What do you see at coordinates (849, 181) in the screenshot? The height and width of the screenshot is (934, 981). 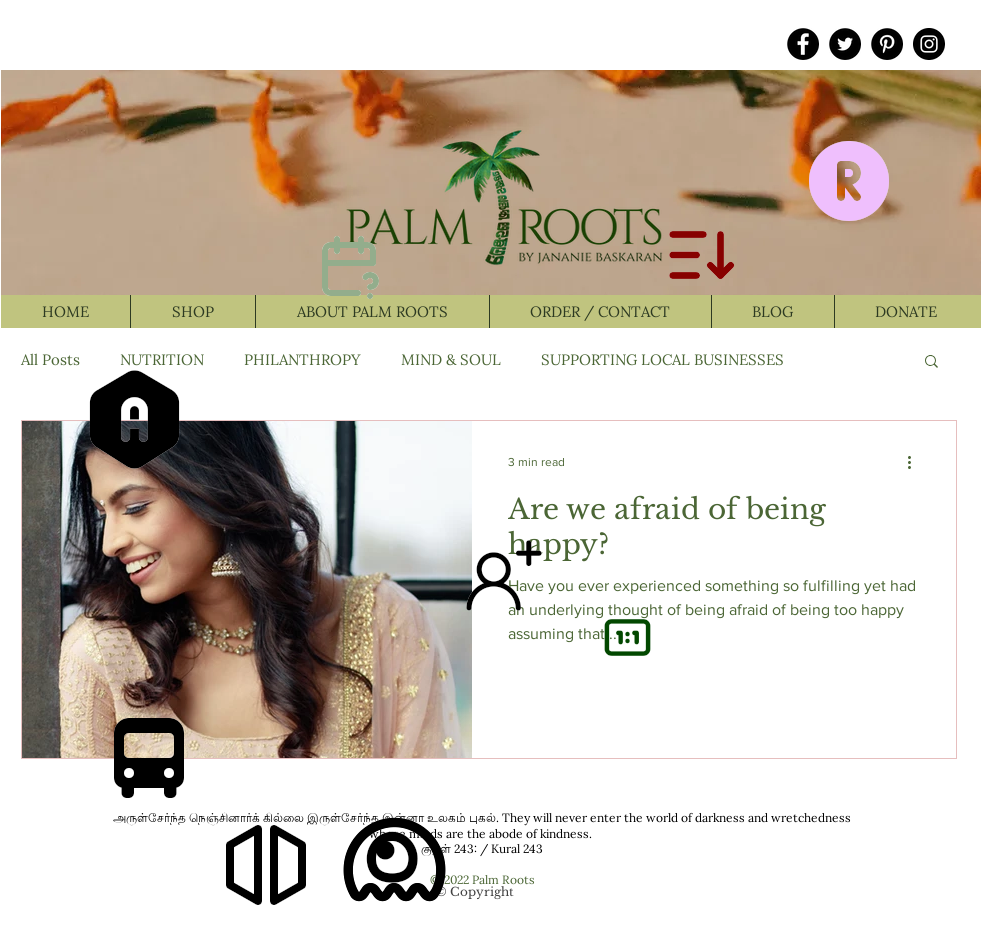 I see `indicates a registered trademark symbol` at bounding box center [849, 181].